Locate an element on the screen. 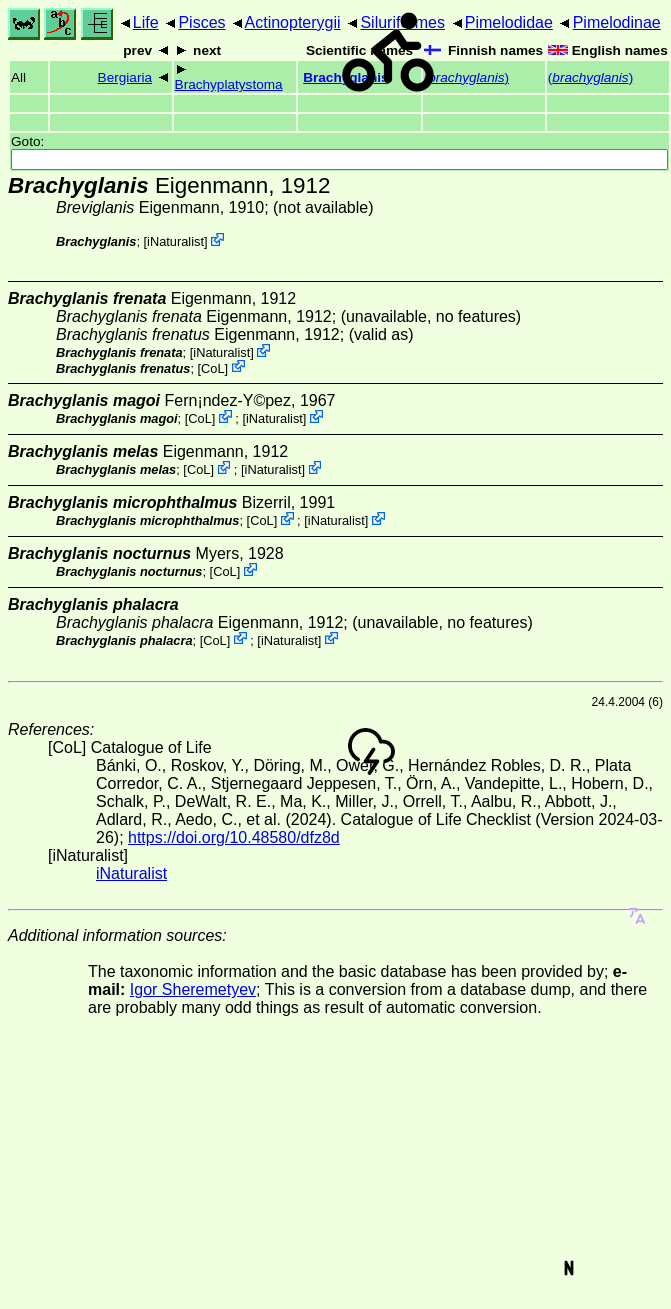  indicates thunderstorm or severe weather conditions is located at coordinates (371, 751).